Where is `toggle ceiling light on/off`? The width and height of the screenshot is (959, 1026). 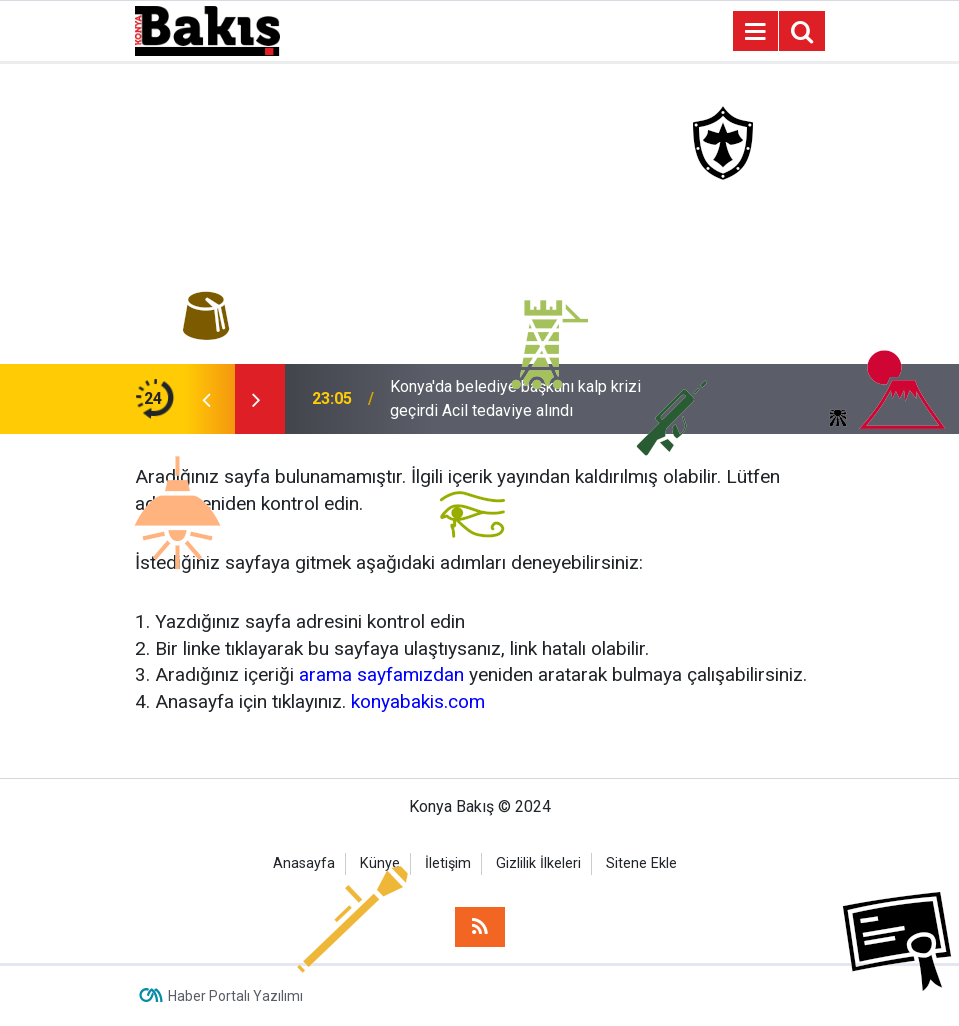
toggle ceiling light on/off is located at coordinates (177, 512).